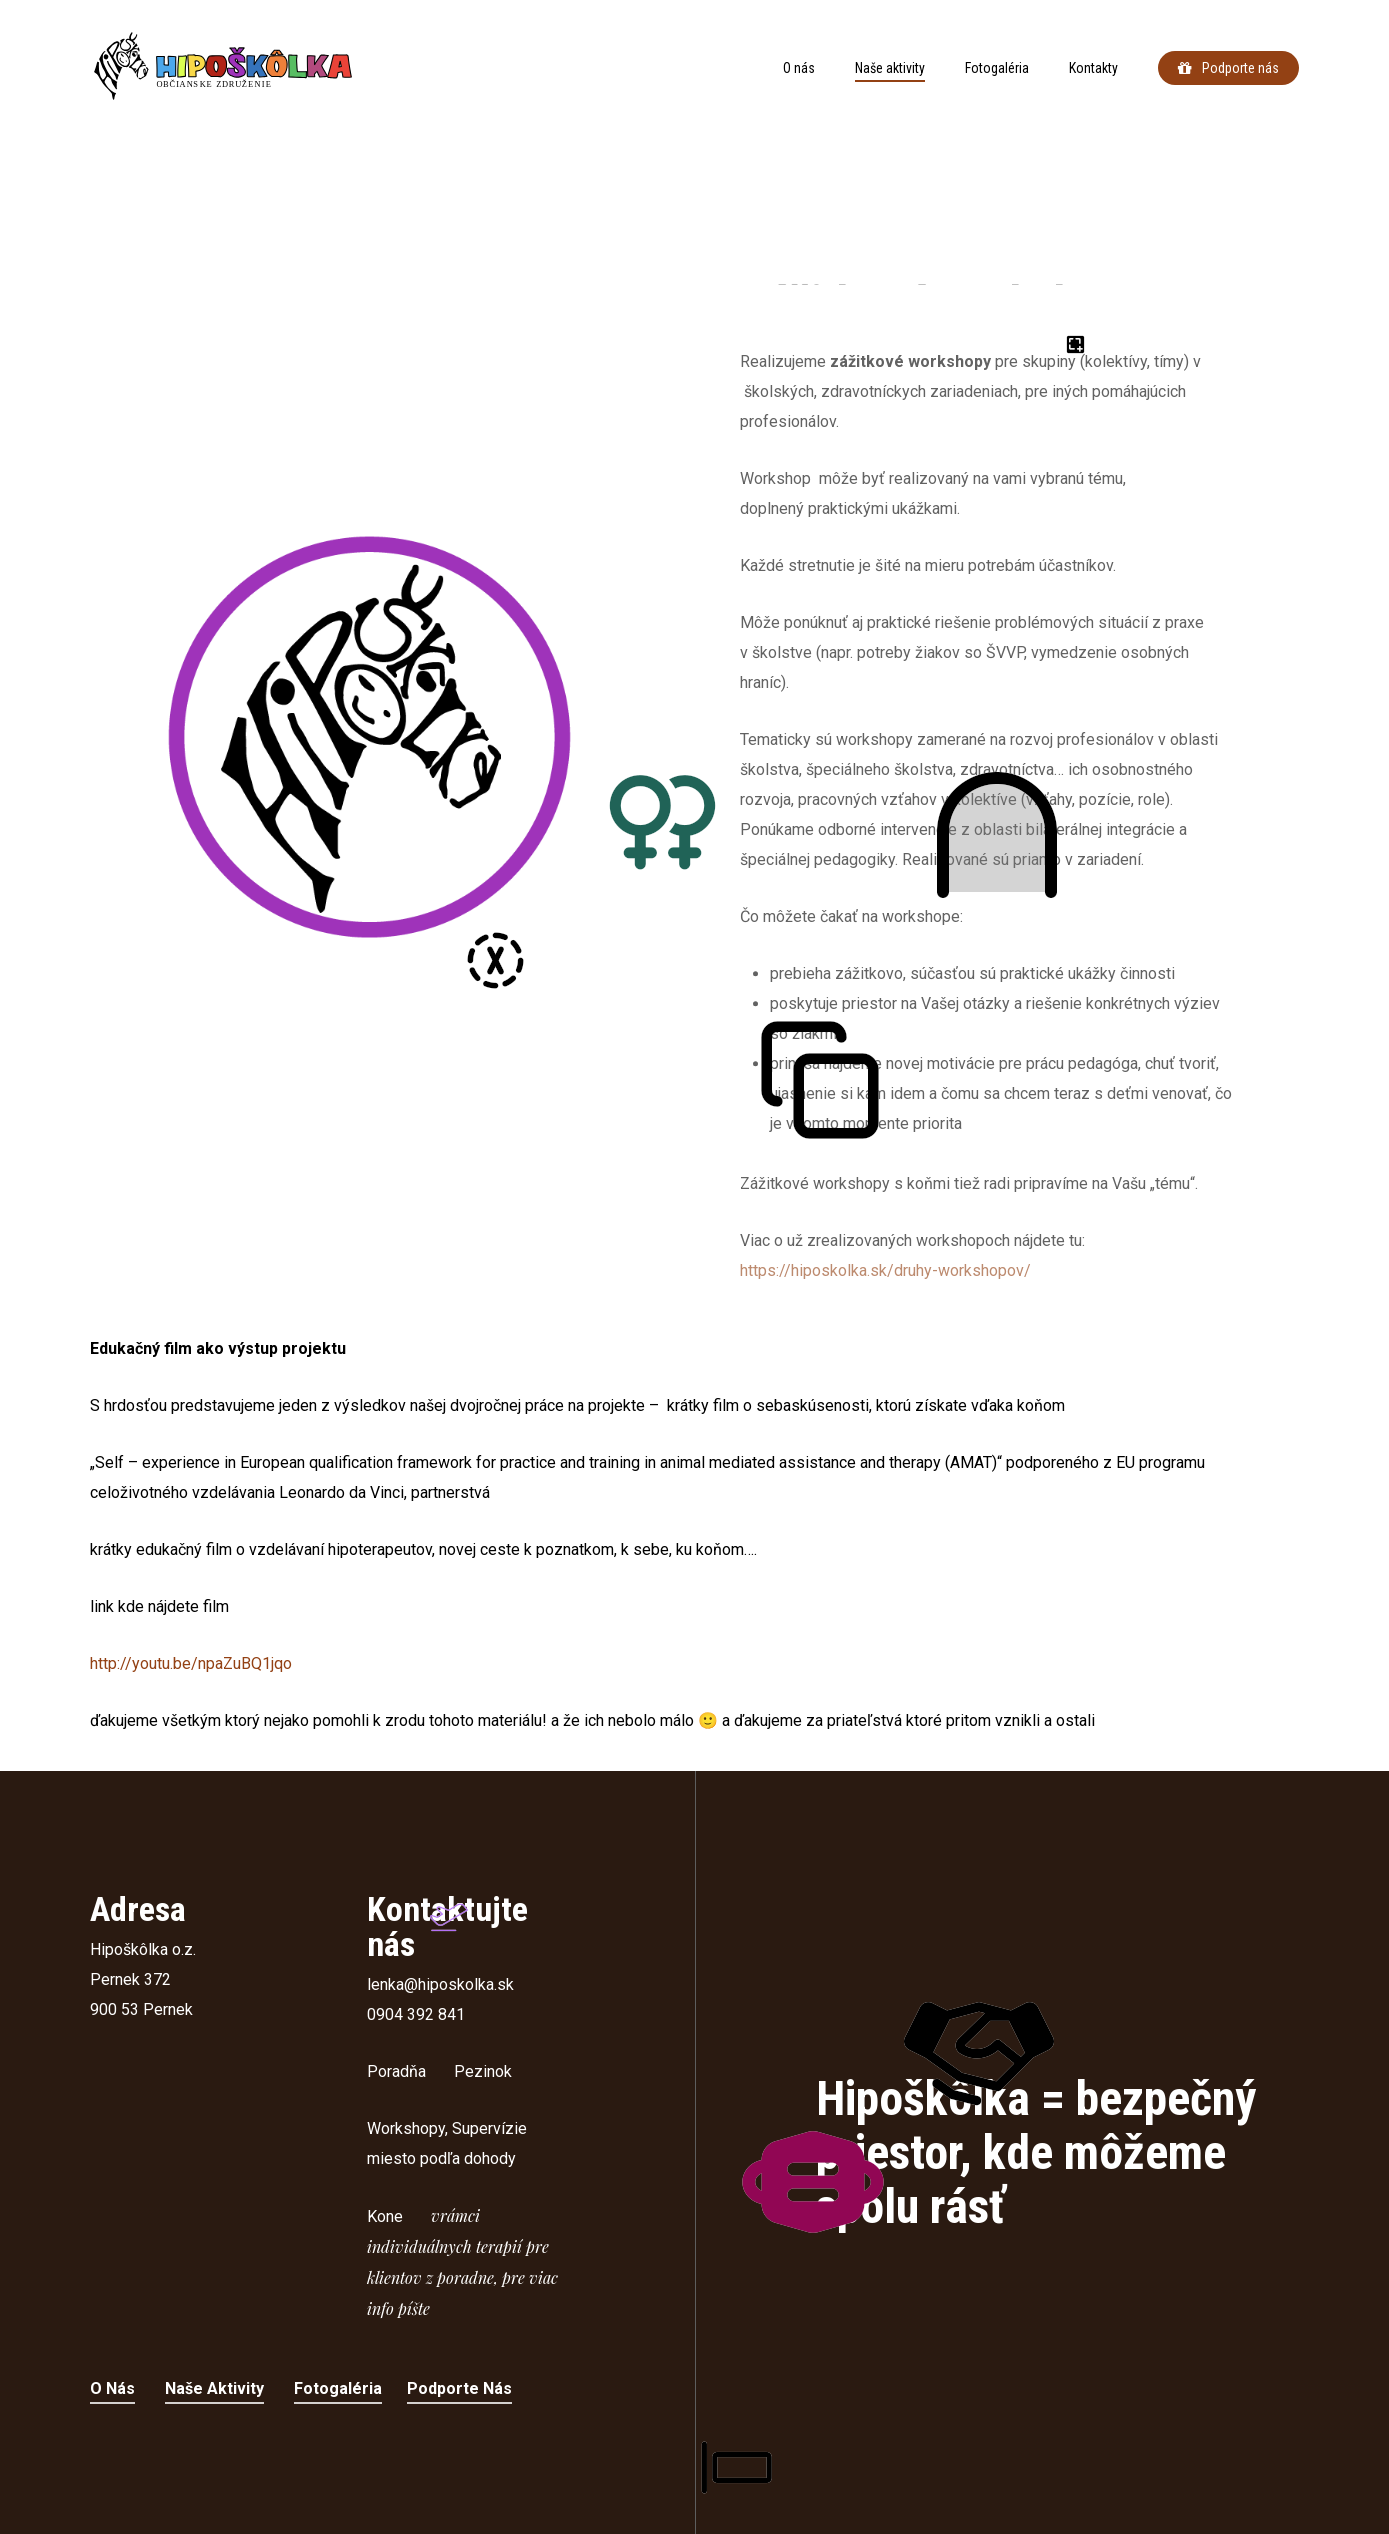  I want to click on copy to clipboard, so click(820, 1080).